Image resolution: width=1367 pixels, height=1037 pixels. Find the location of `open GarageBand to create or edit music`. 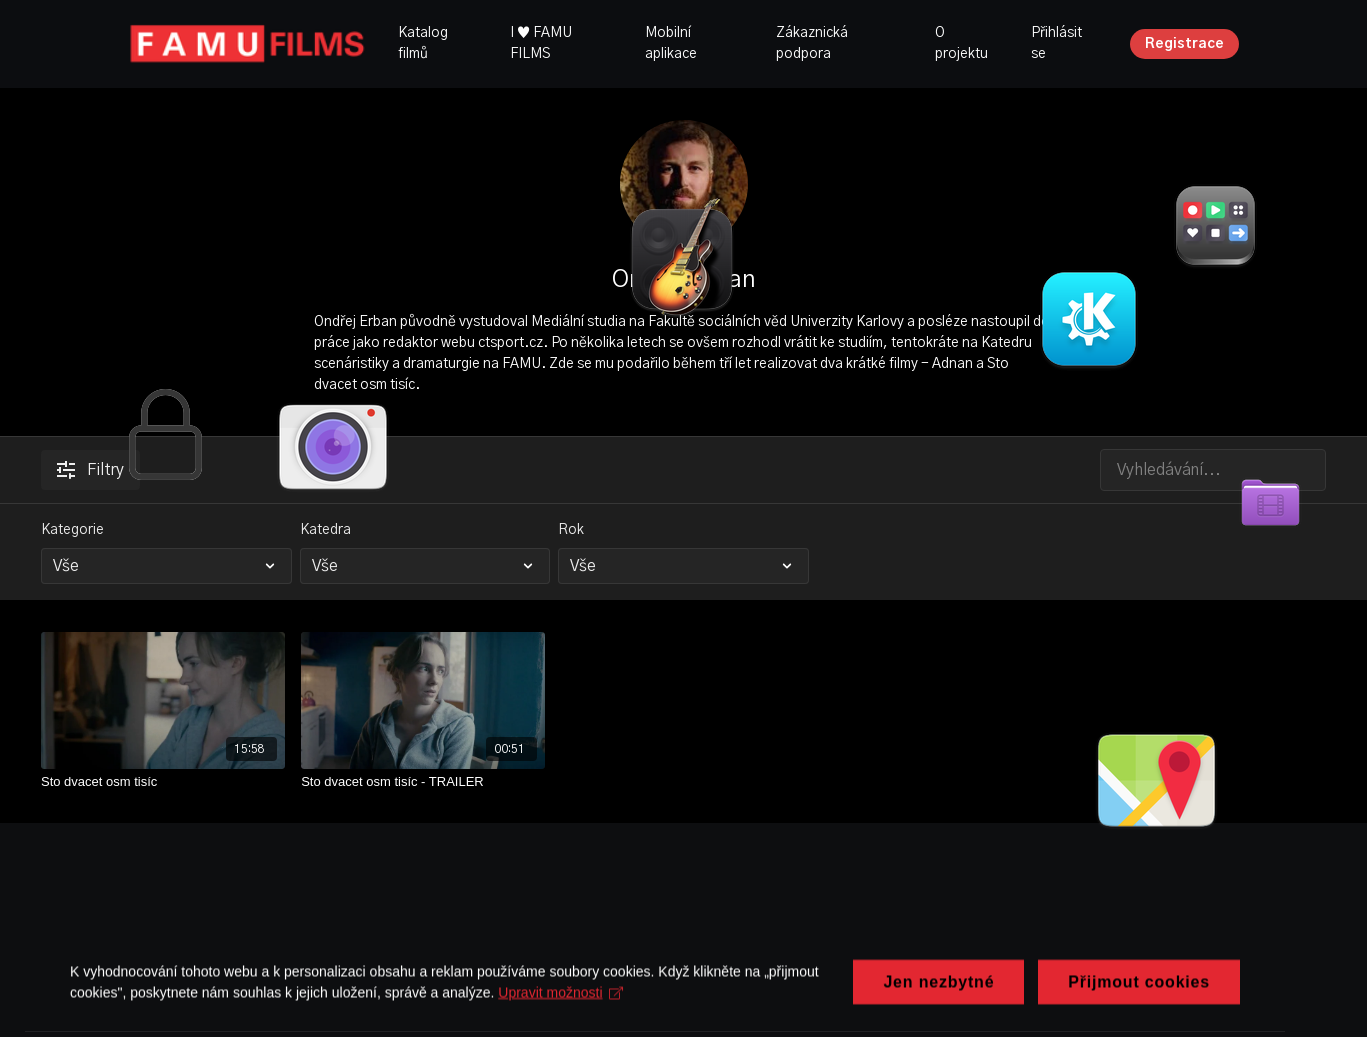

open GarageBand to create or edit music is located at coordinates (682, 259).